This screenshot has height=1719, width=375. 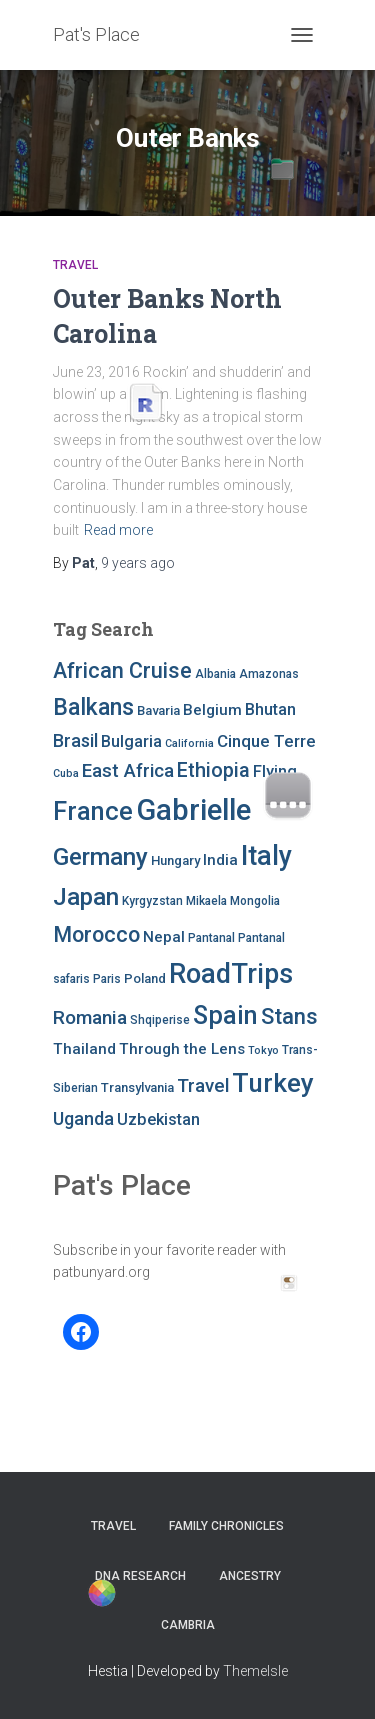 What do you see at coordinates (289, 1283) in the screenshot?
I see `open gnome tweaks settings` at bounding box center [289, 1283].